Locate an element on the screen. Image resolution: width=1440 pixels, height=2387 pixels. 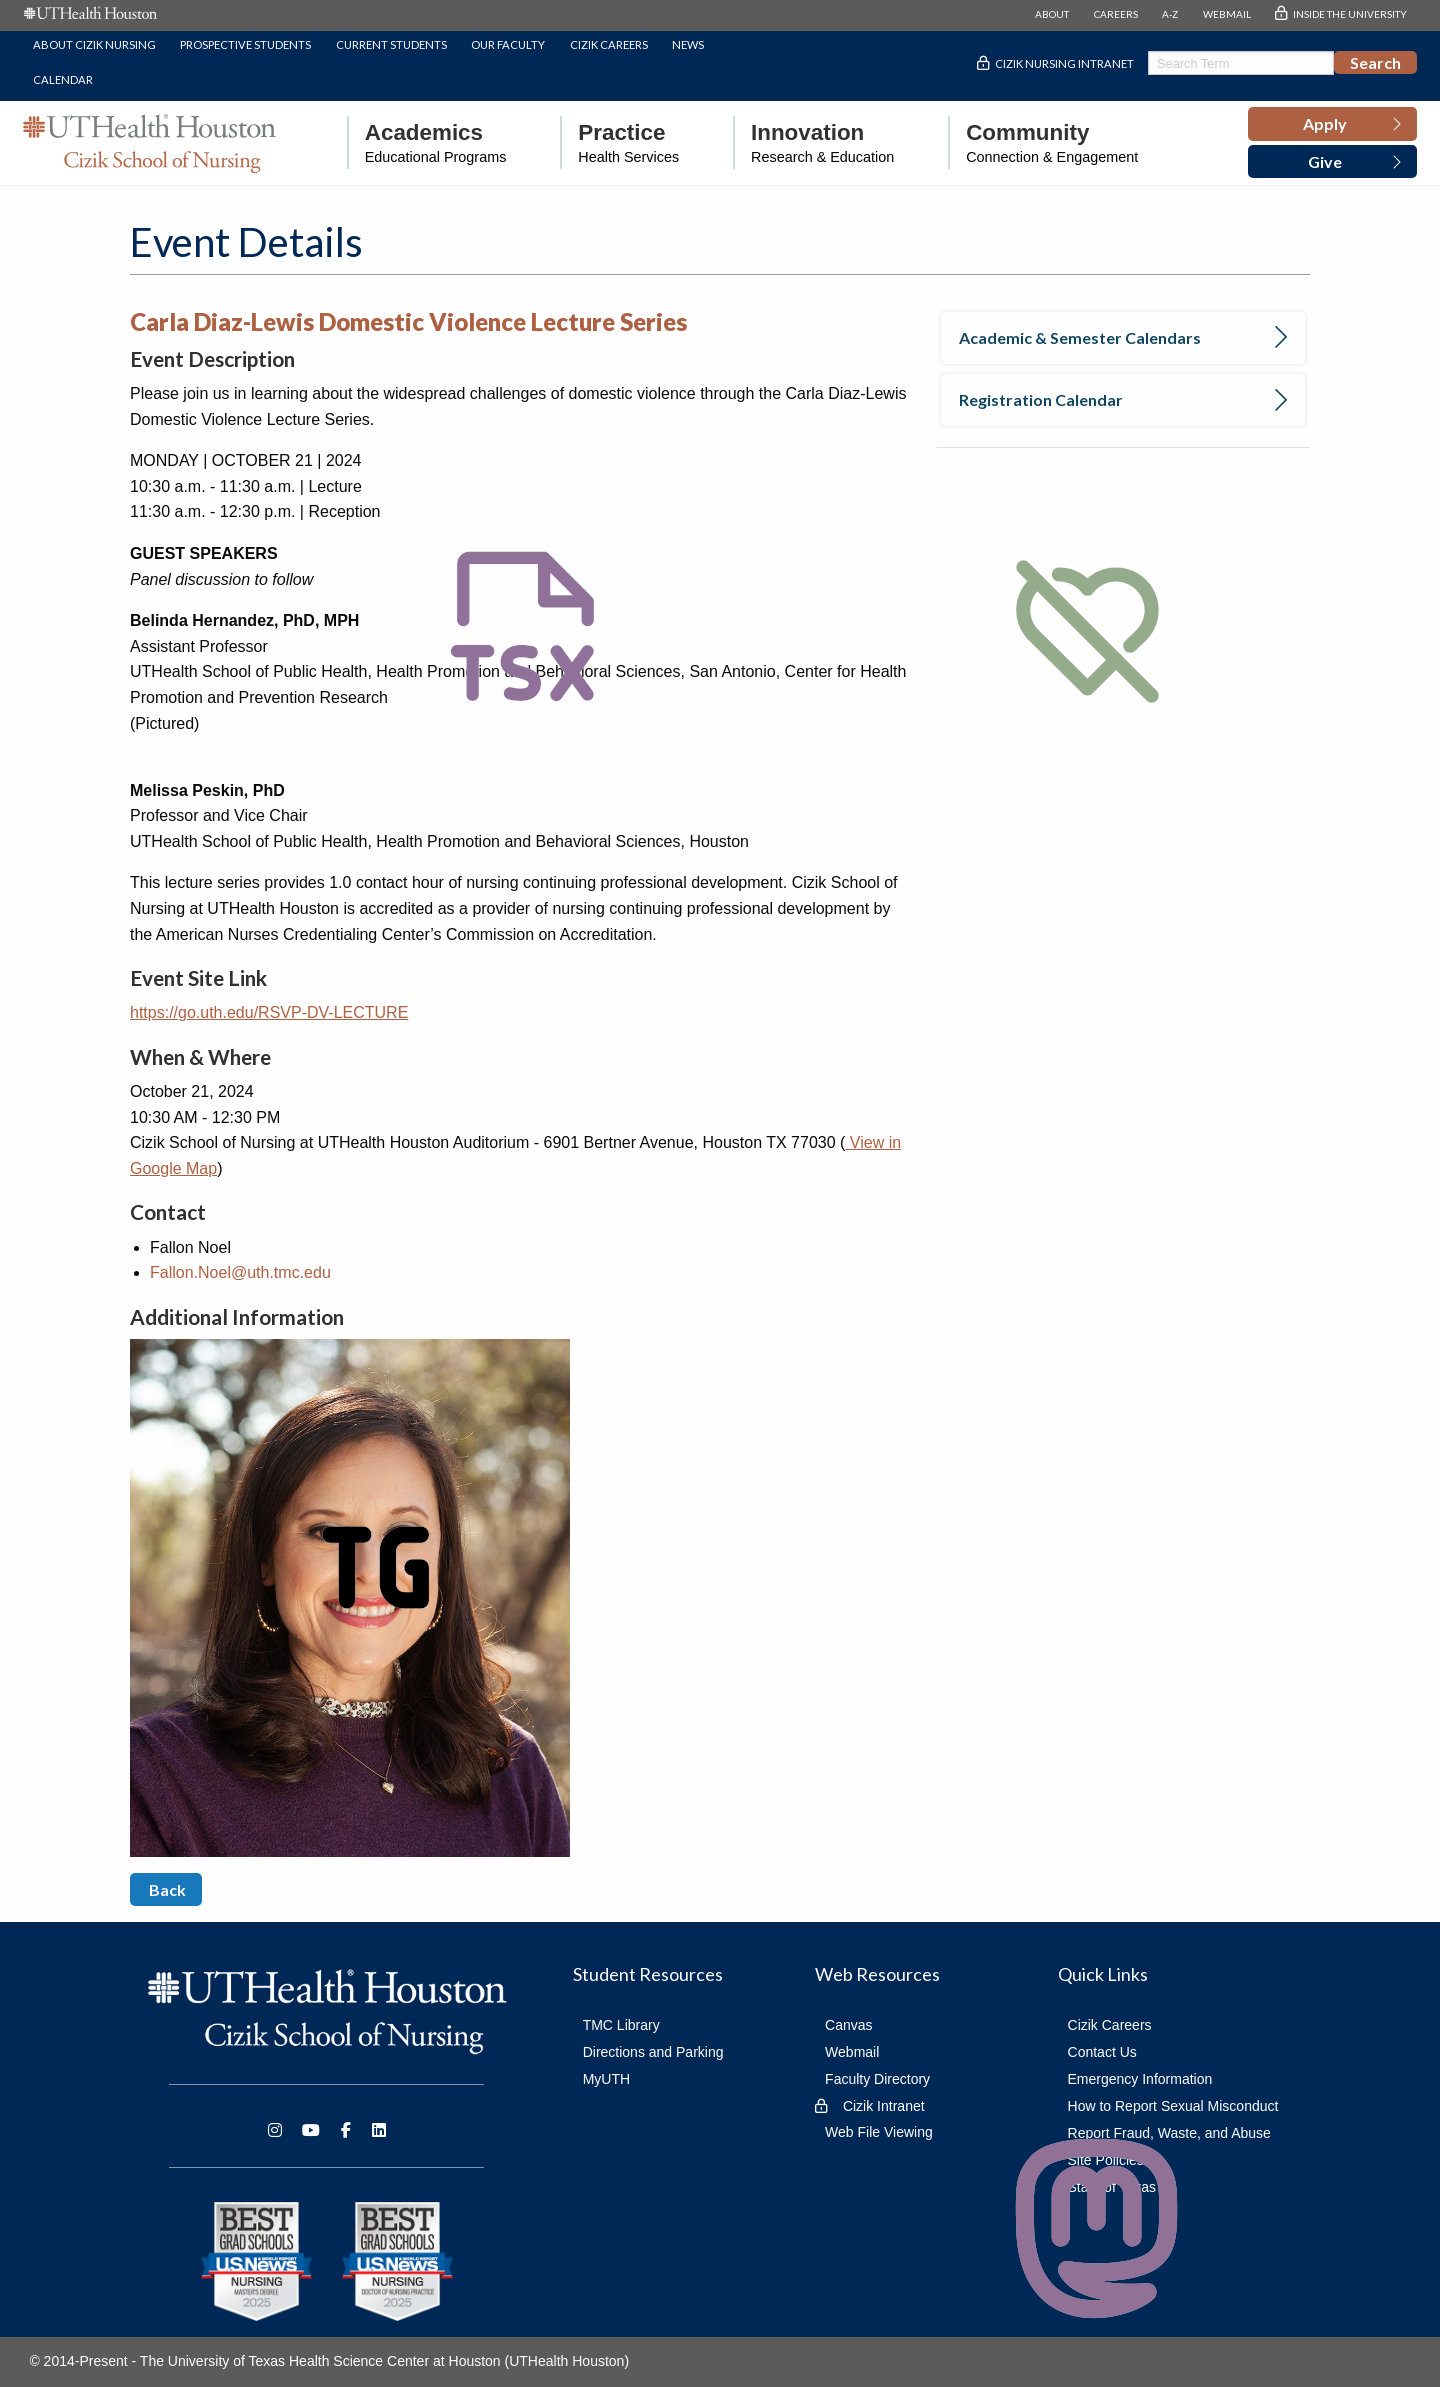
tangent function in a math or calculator app is located at coordinates (371, 1567).